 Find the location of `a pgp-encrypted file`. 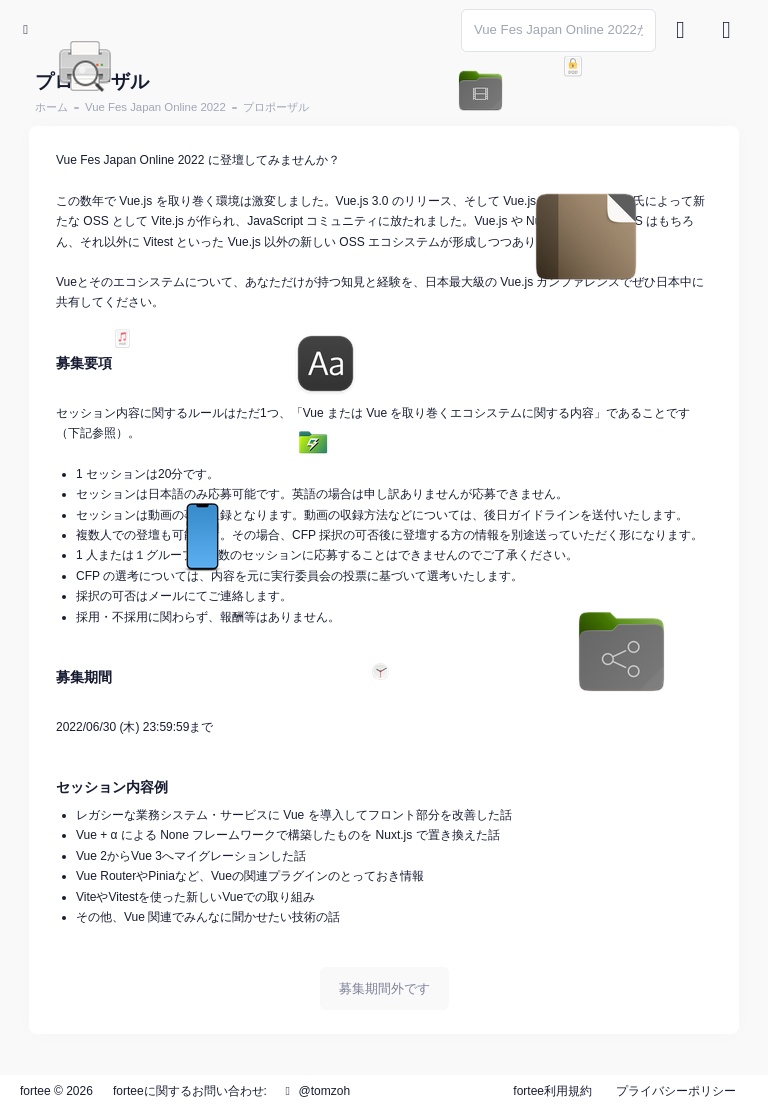

a pgp-encrypted file is located at coordinates (573, 66).